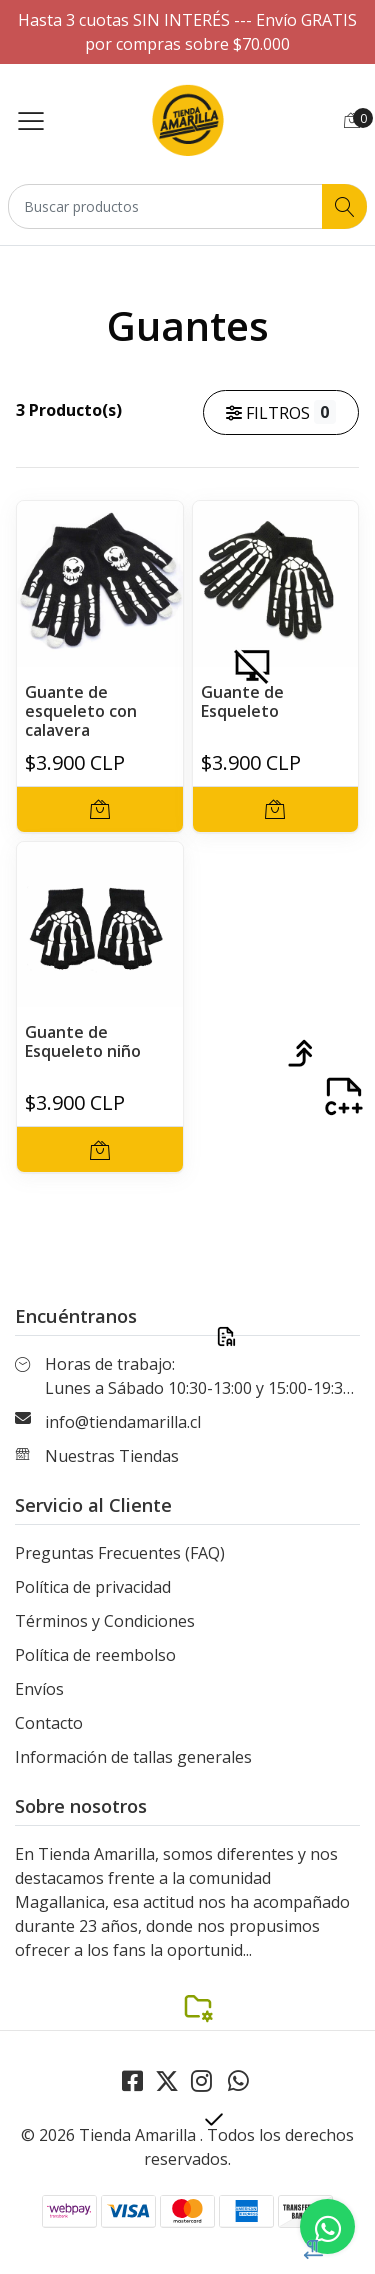 This screenshot has height=2274, width=375. What do you see at coordinates (213, 2119) in the screenshot?
I see `confirm or submit an action` at bounding box center [213, 2119].